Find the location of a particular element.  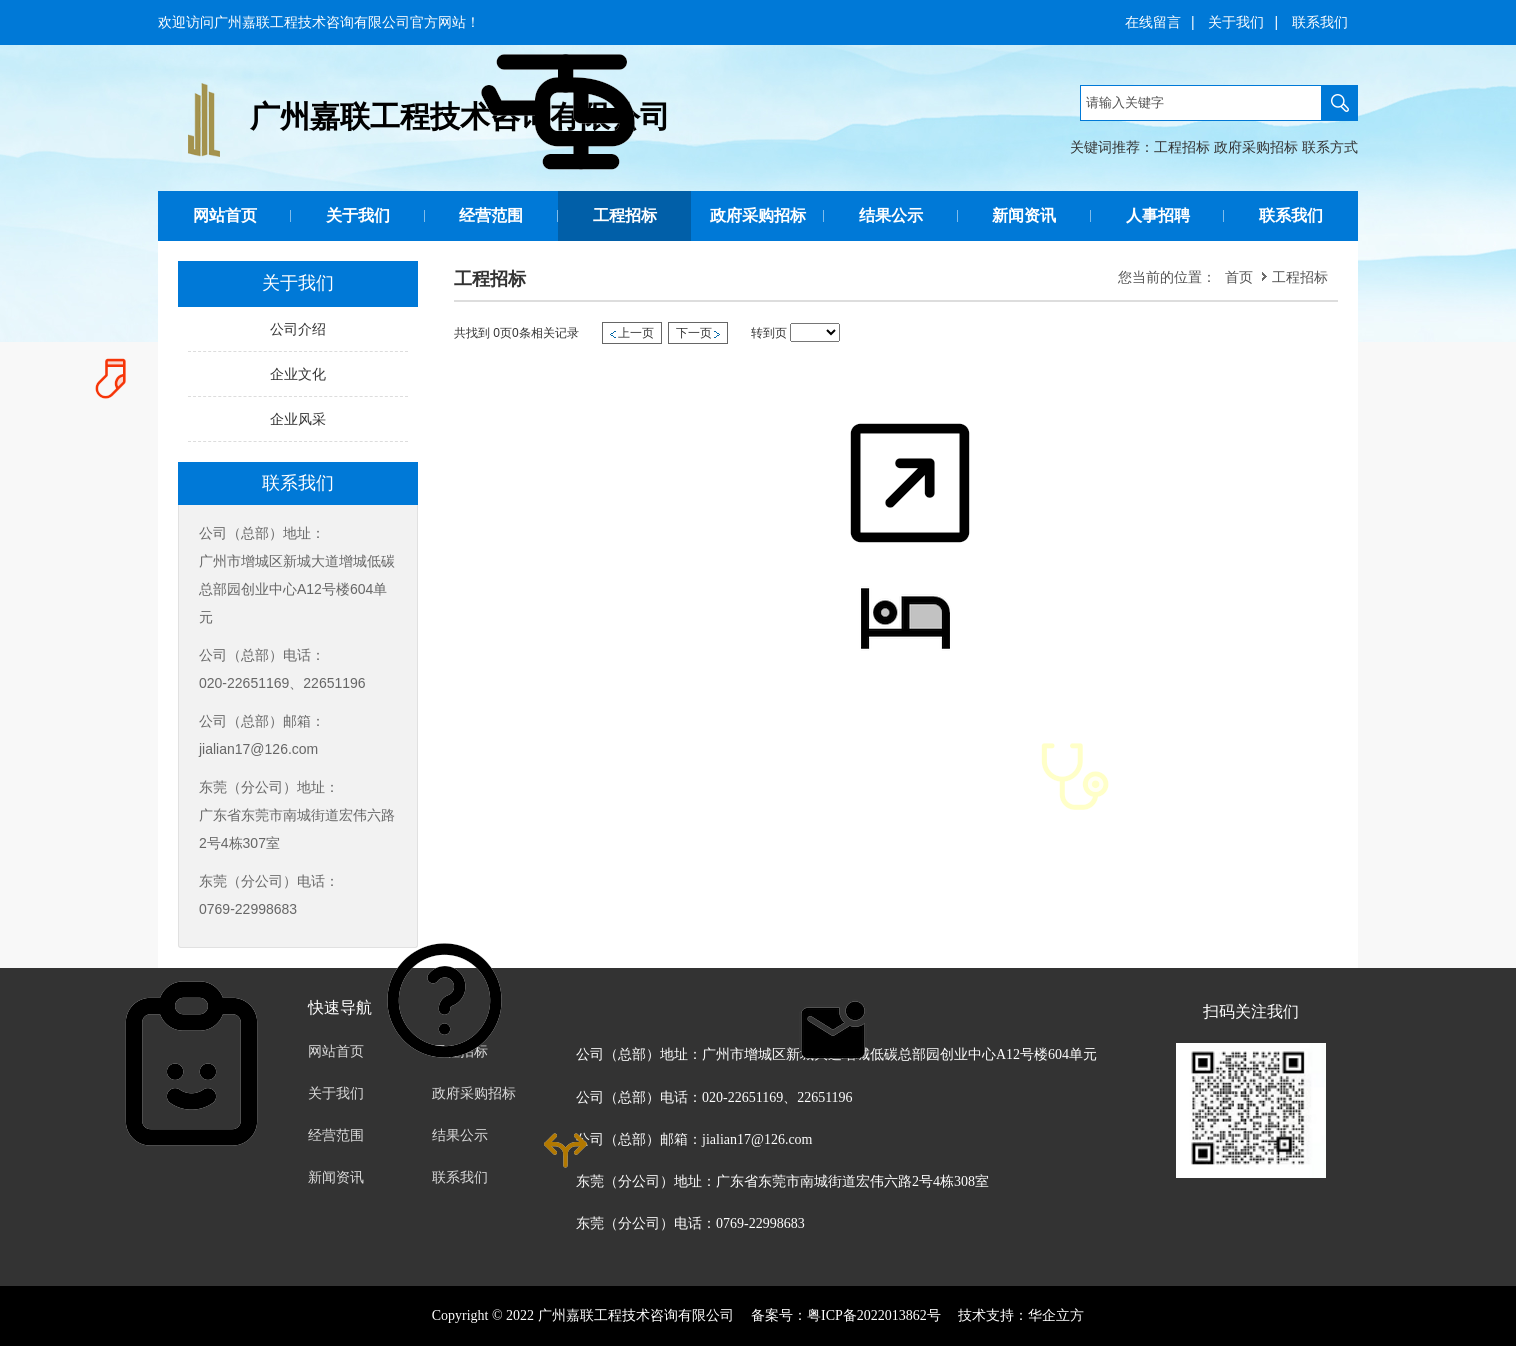

access health or medical features is located at coordinates (1070, 774).